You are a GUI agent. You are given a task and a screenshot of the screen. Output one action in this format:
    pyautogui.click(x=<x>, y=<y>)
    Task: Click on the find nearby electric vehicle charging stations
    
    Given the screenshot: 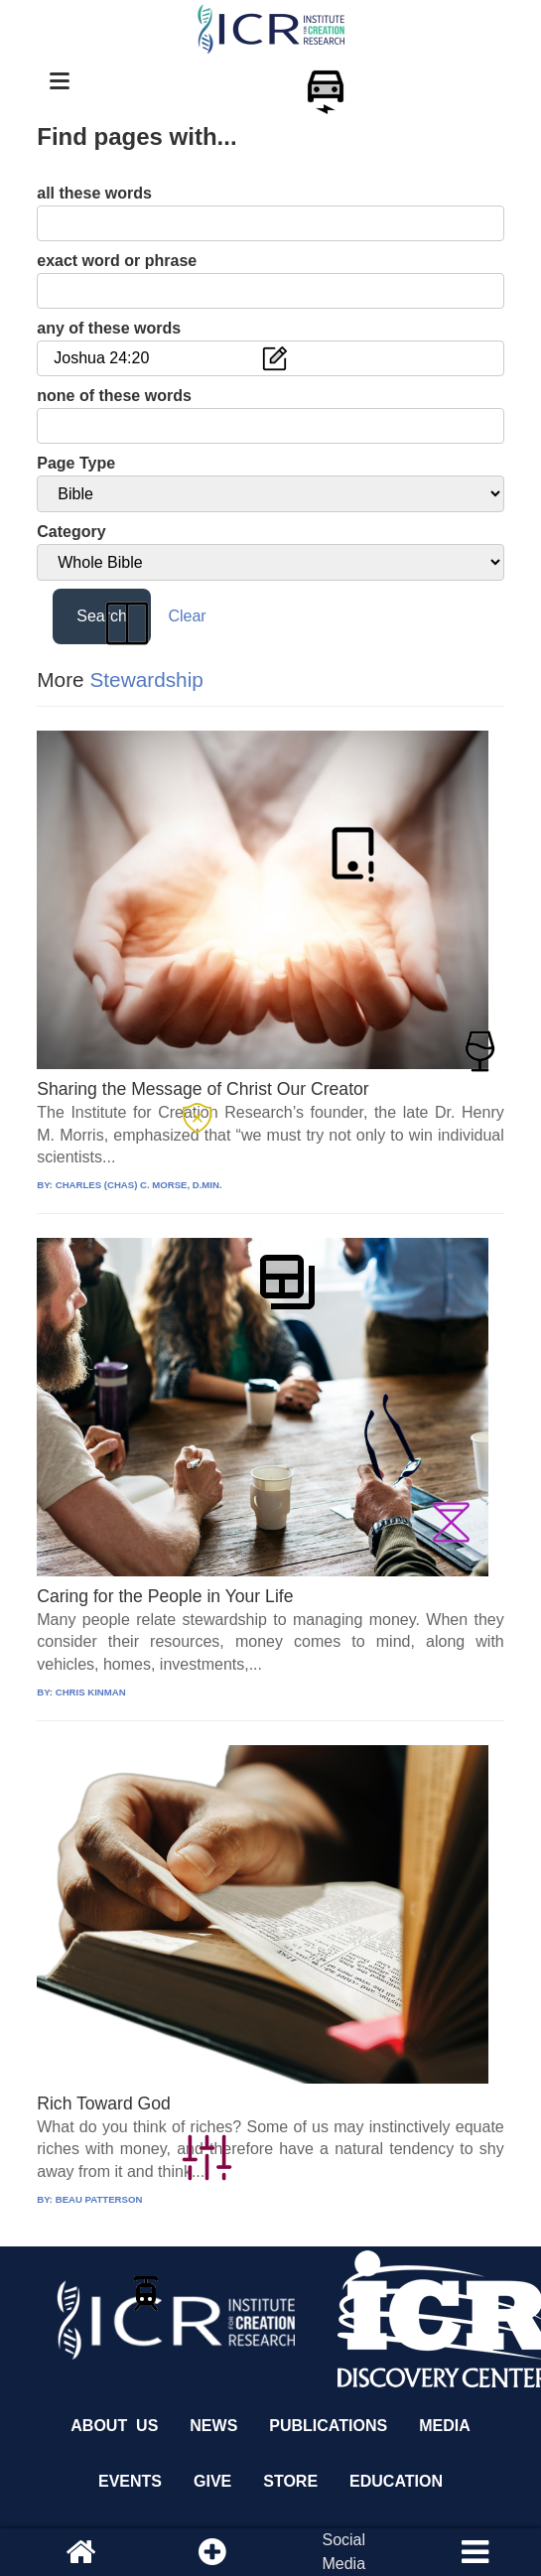 What is the action you would take?
    pyautogui.click(x=326, y=92)
    